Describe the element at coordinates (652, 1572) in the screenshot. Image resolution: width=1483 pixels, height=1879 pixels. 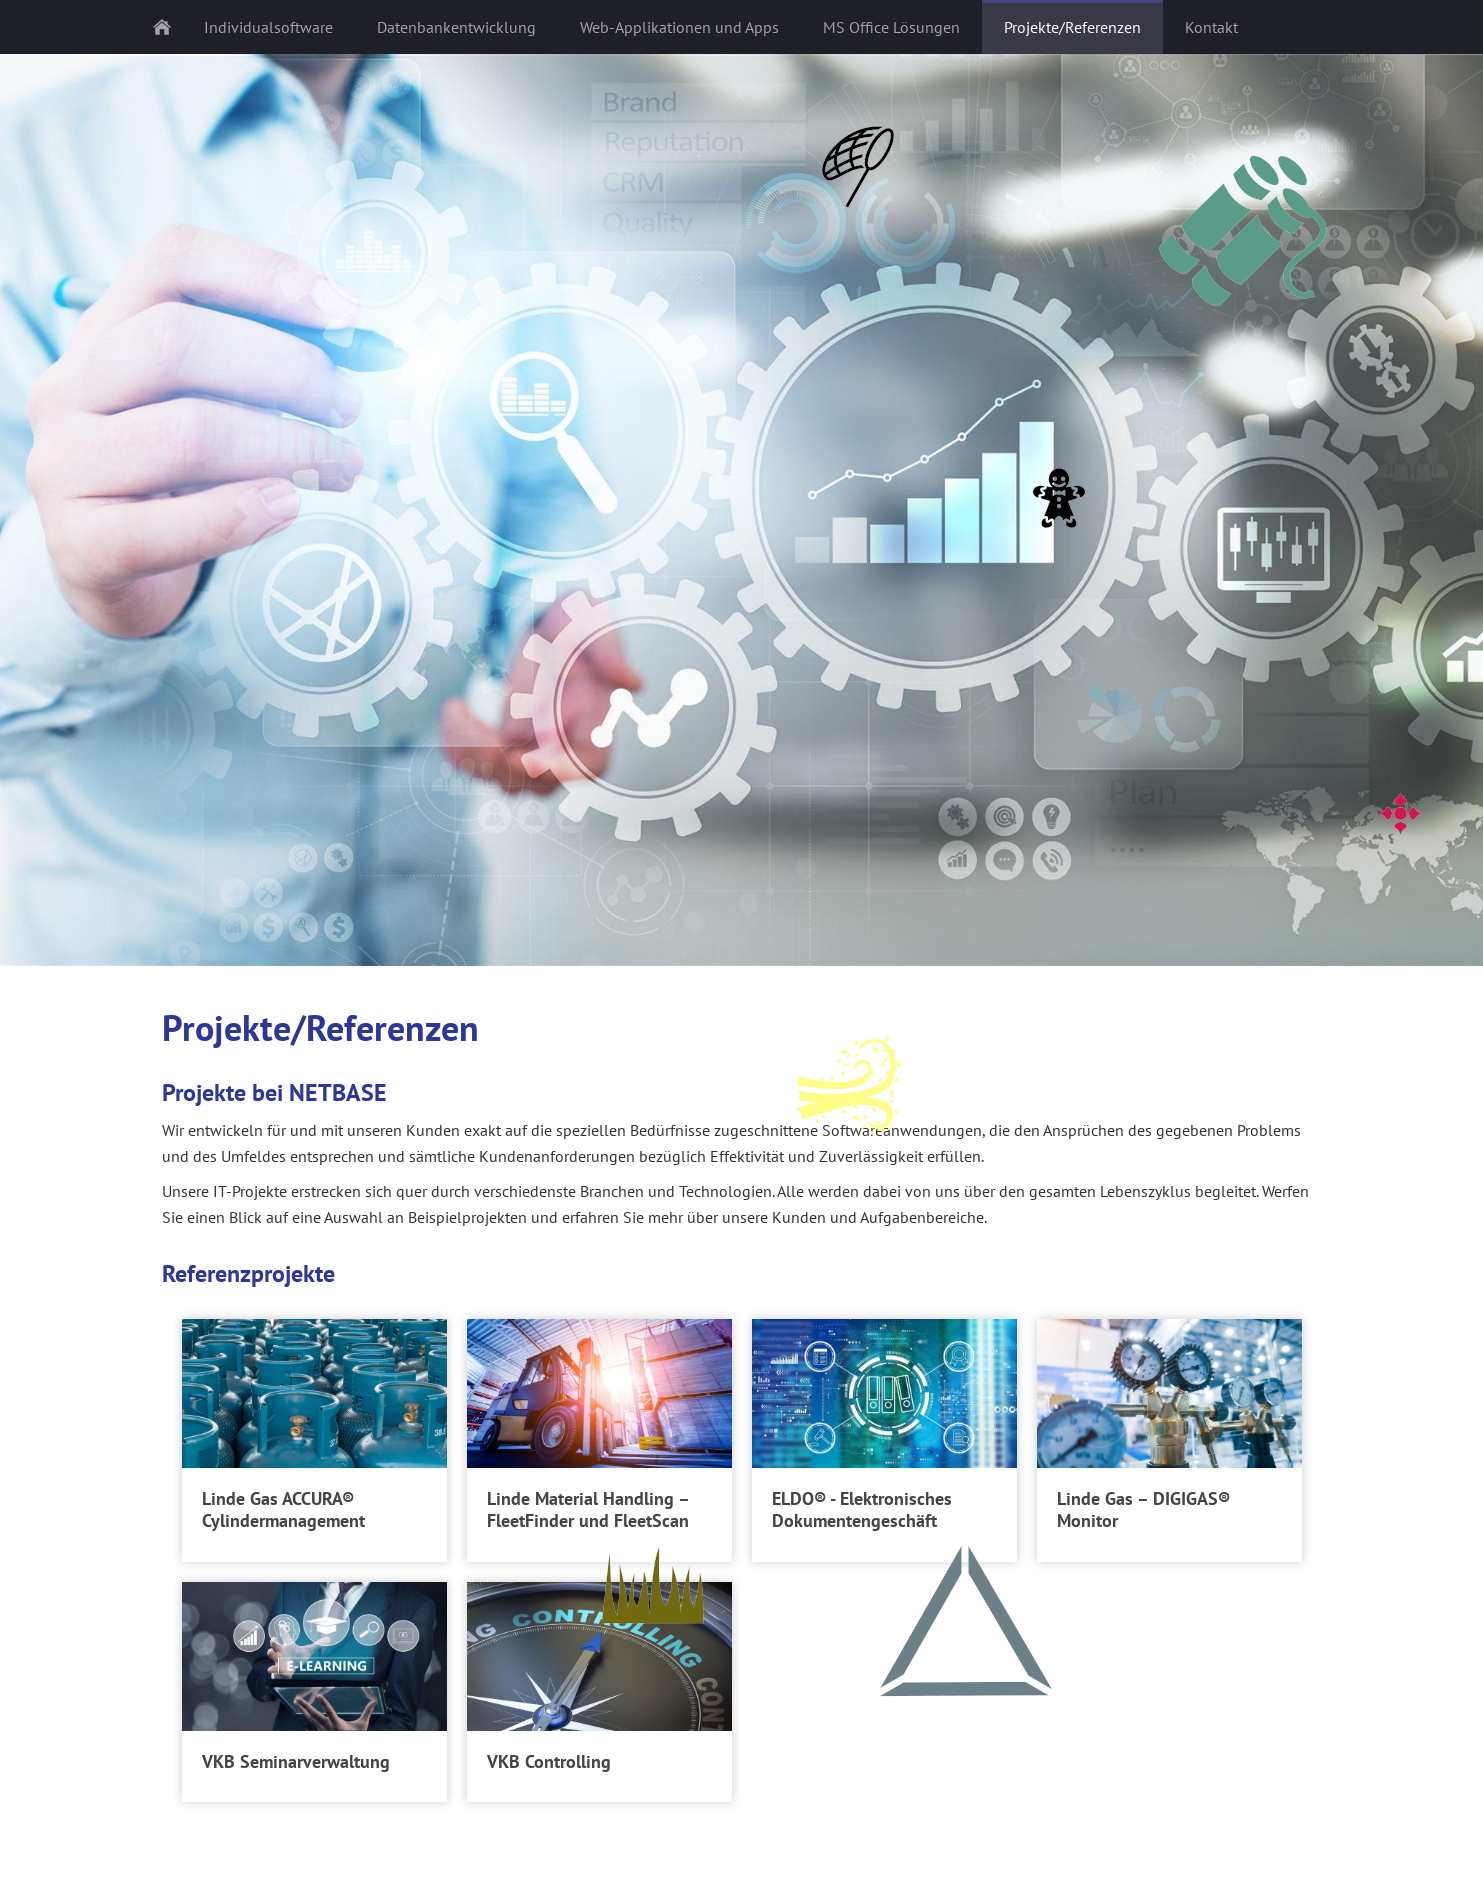
I see `indicates outdoor or nature environment in game` at that location.